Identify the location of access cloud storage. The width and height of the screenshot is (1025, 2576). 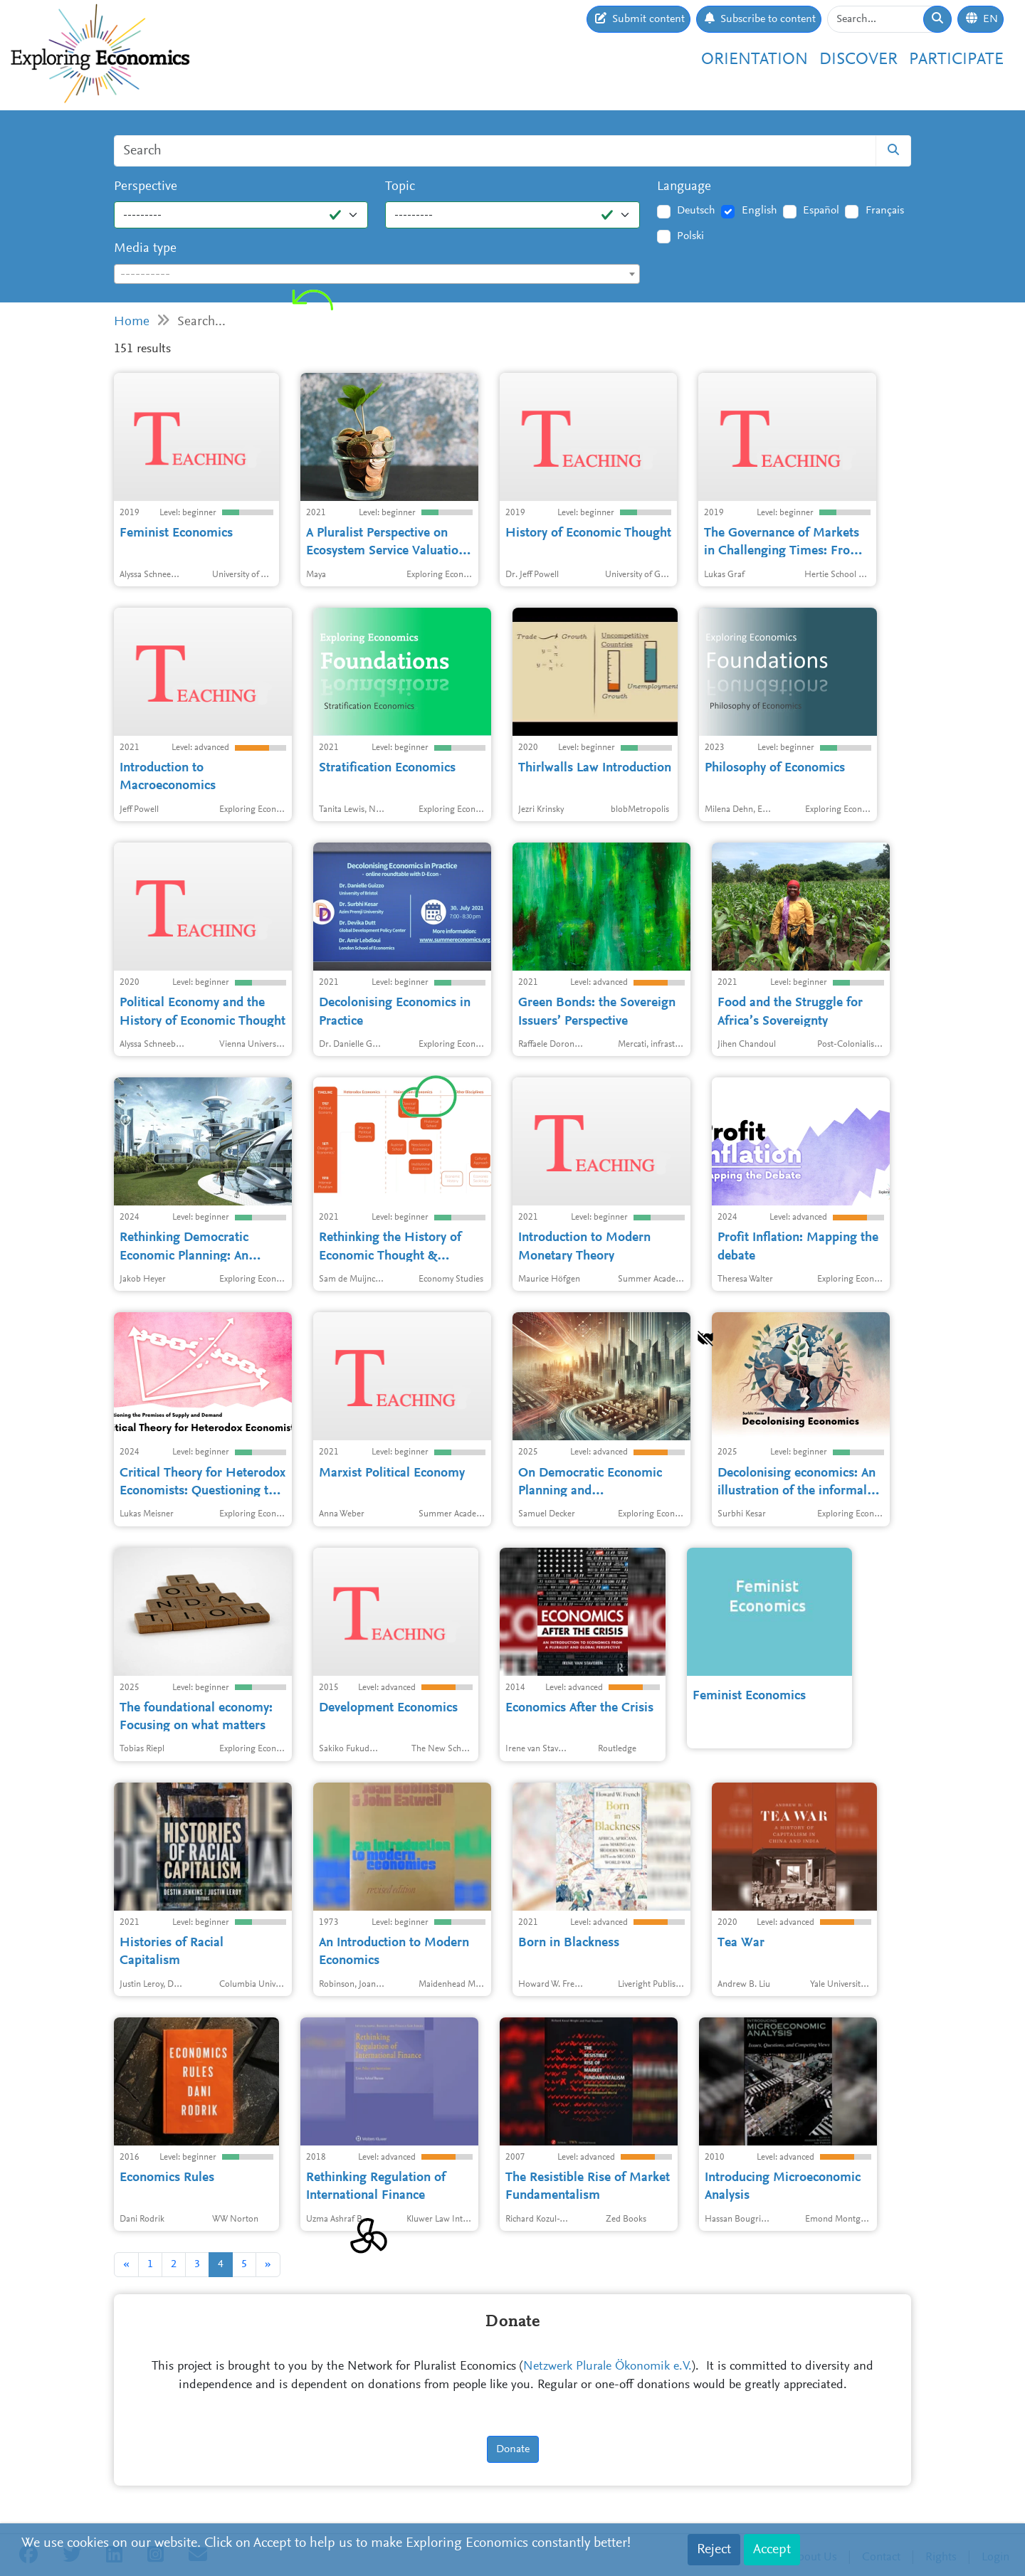
(428, 1096).